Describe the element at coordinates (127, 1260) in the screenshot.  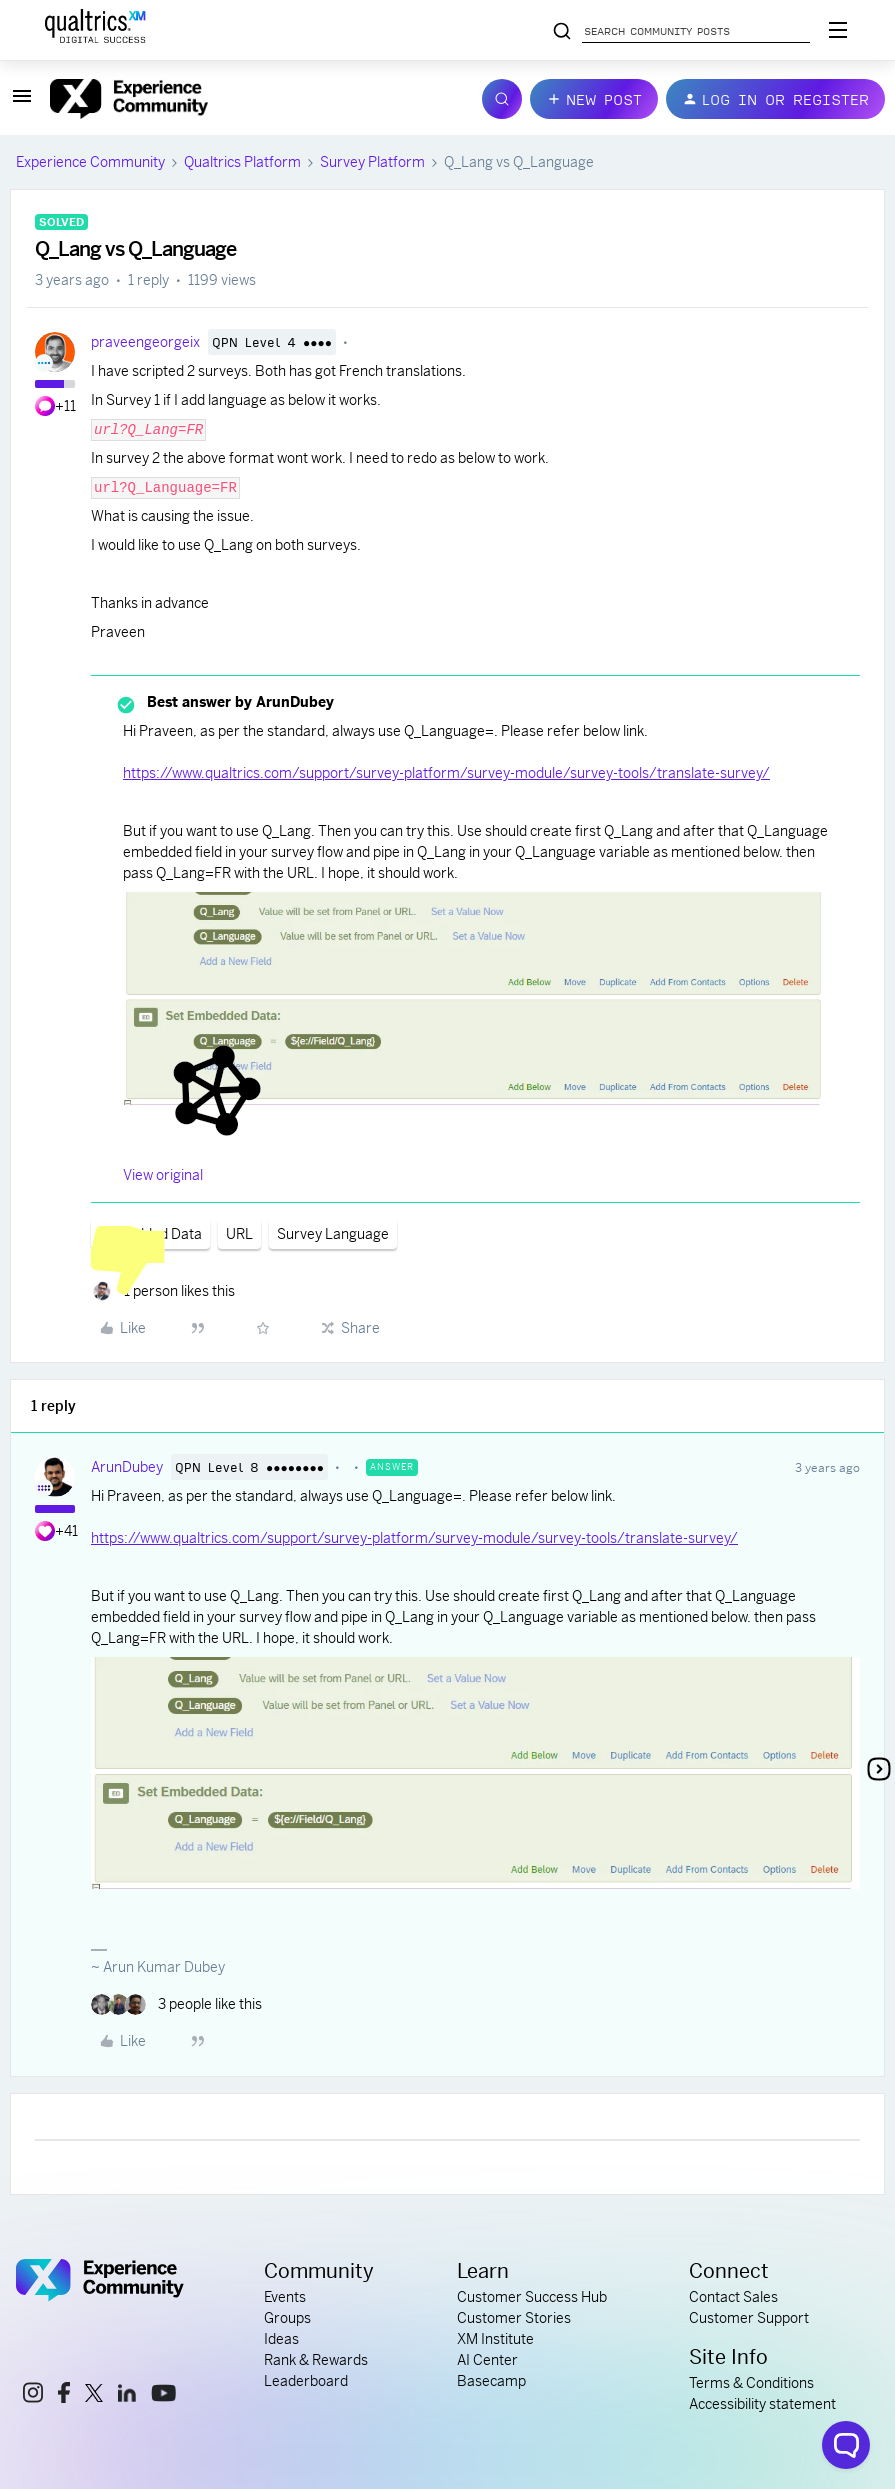
I see `dislike or downvote content` at that location.